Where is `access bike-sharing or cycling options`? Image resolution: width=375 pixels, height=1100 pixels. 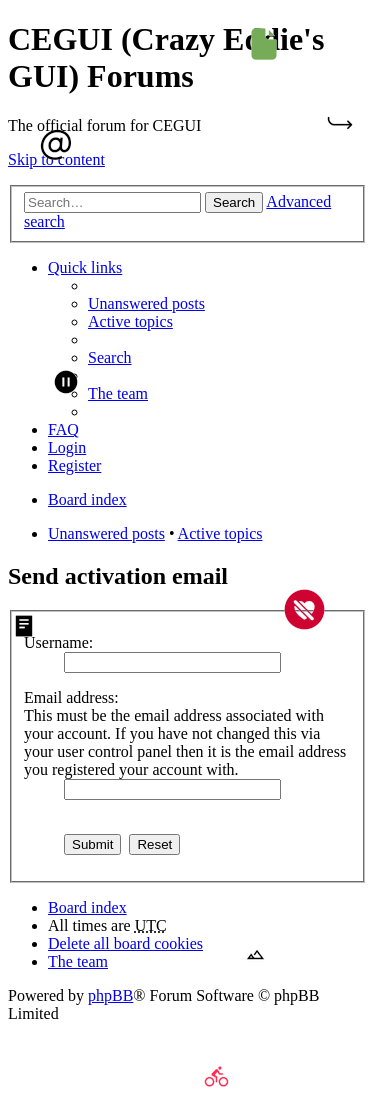 access bike-sharing or cycling options is located at coordinates (216, 1076).